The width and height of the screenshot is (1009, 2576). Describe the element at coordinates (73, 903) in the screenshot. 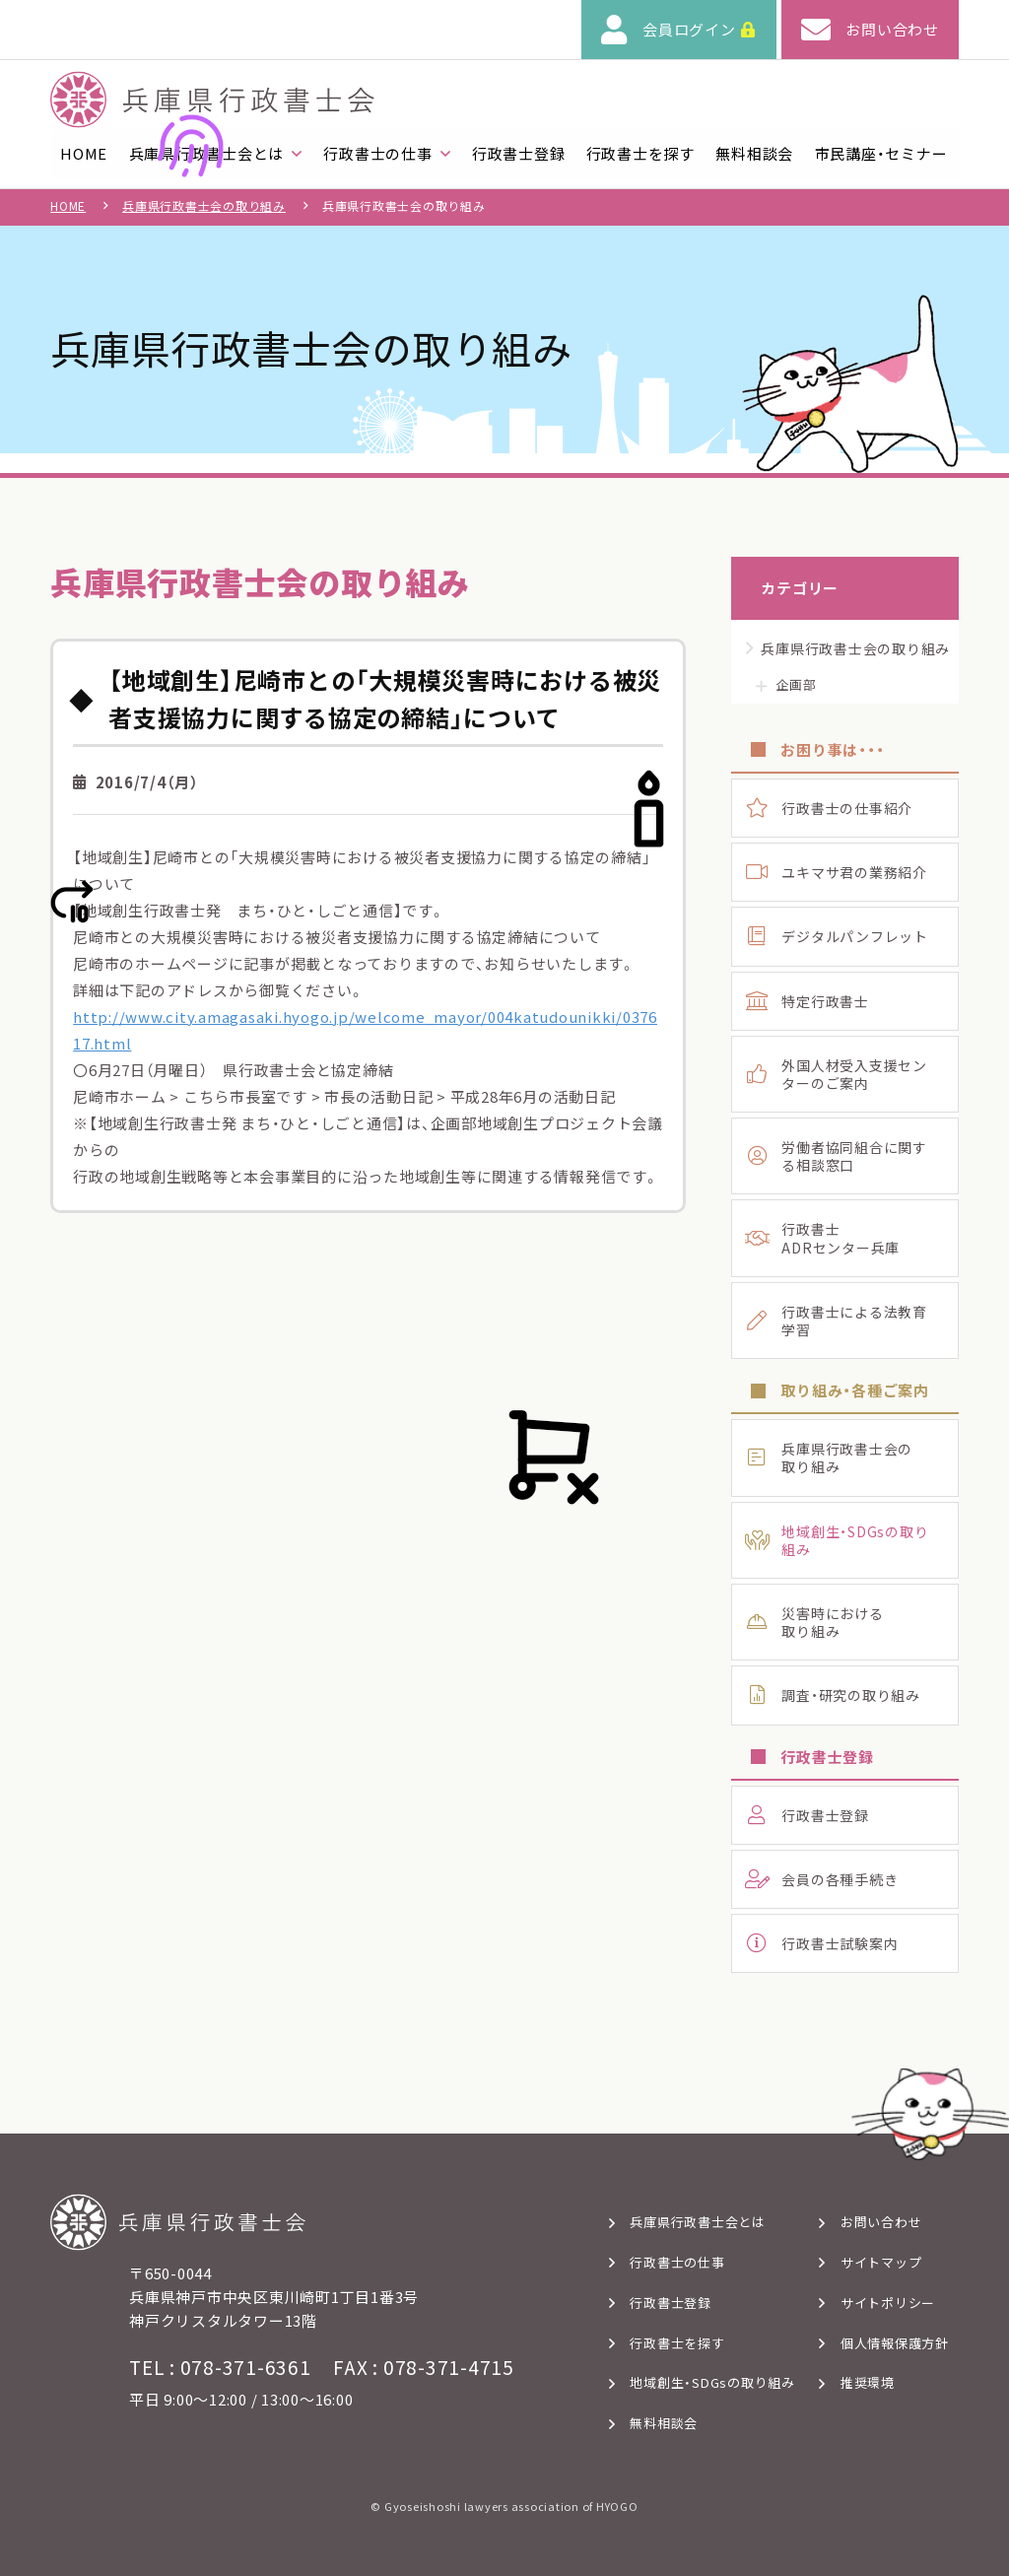

I see `skip forward 10 seconds` at that location.